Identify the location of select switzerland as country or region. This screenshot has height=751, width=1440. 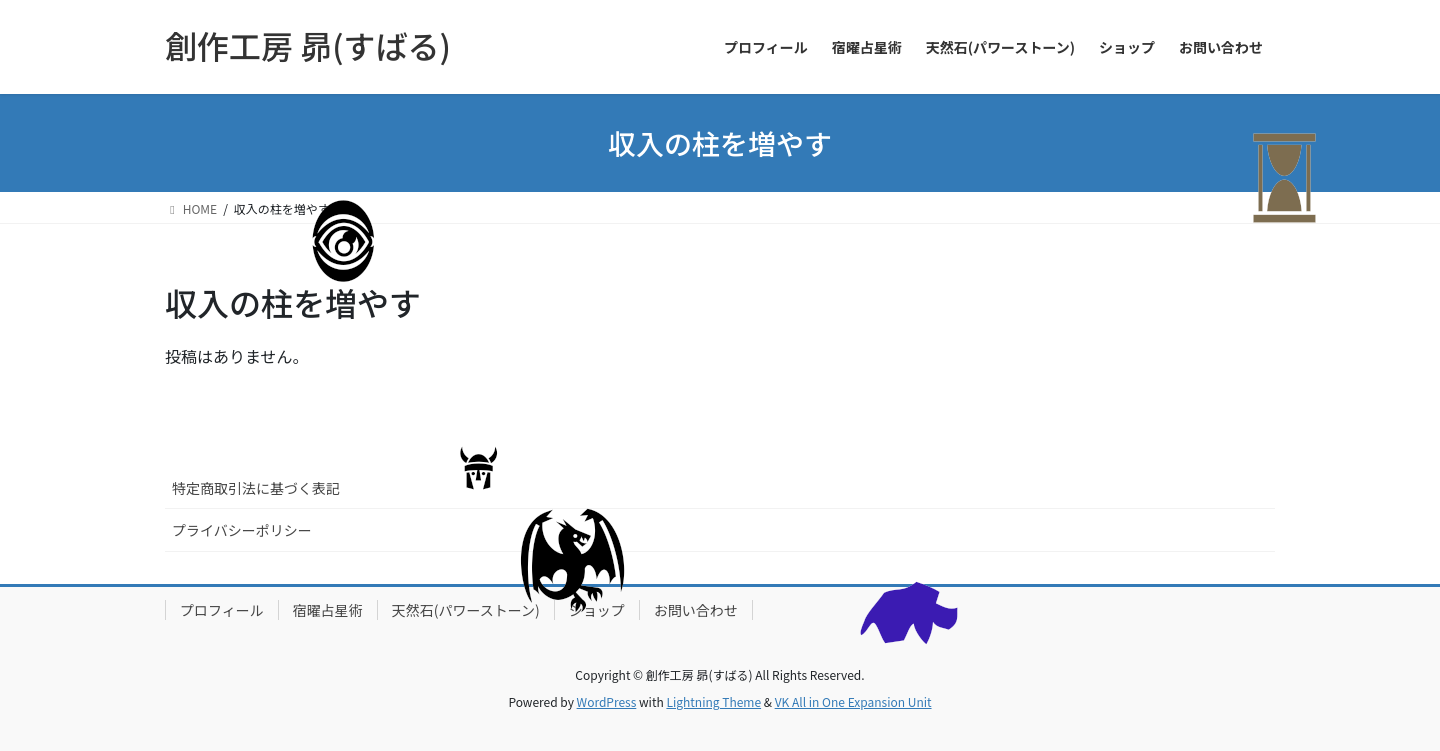
(909, 613).